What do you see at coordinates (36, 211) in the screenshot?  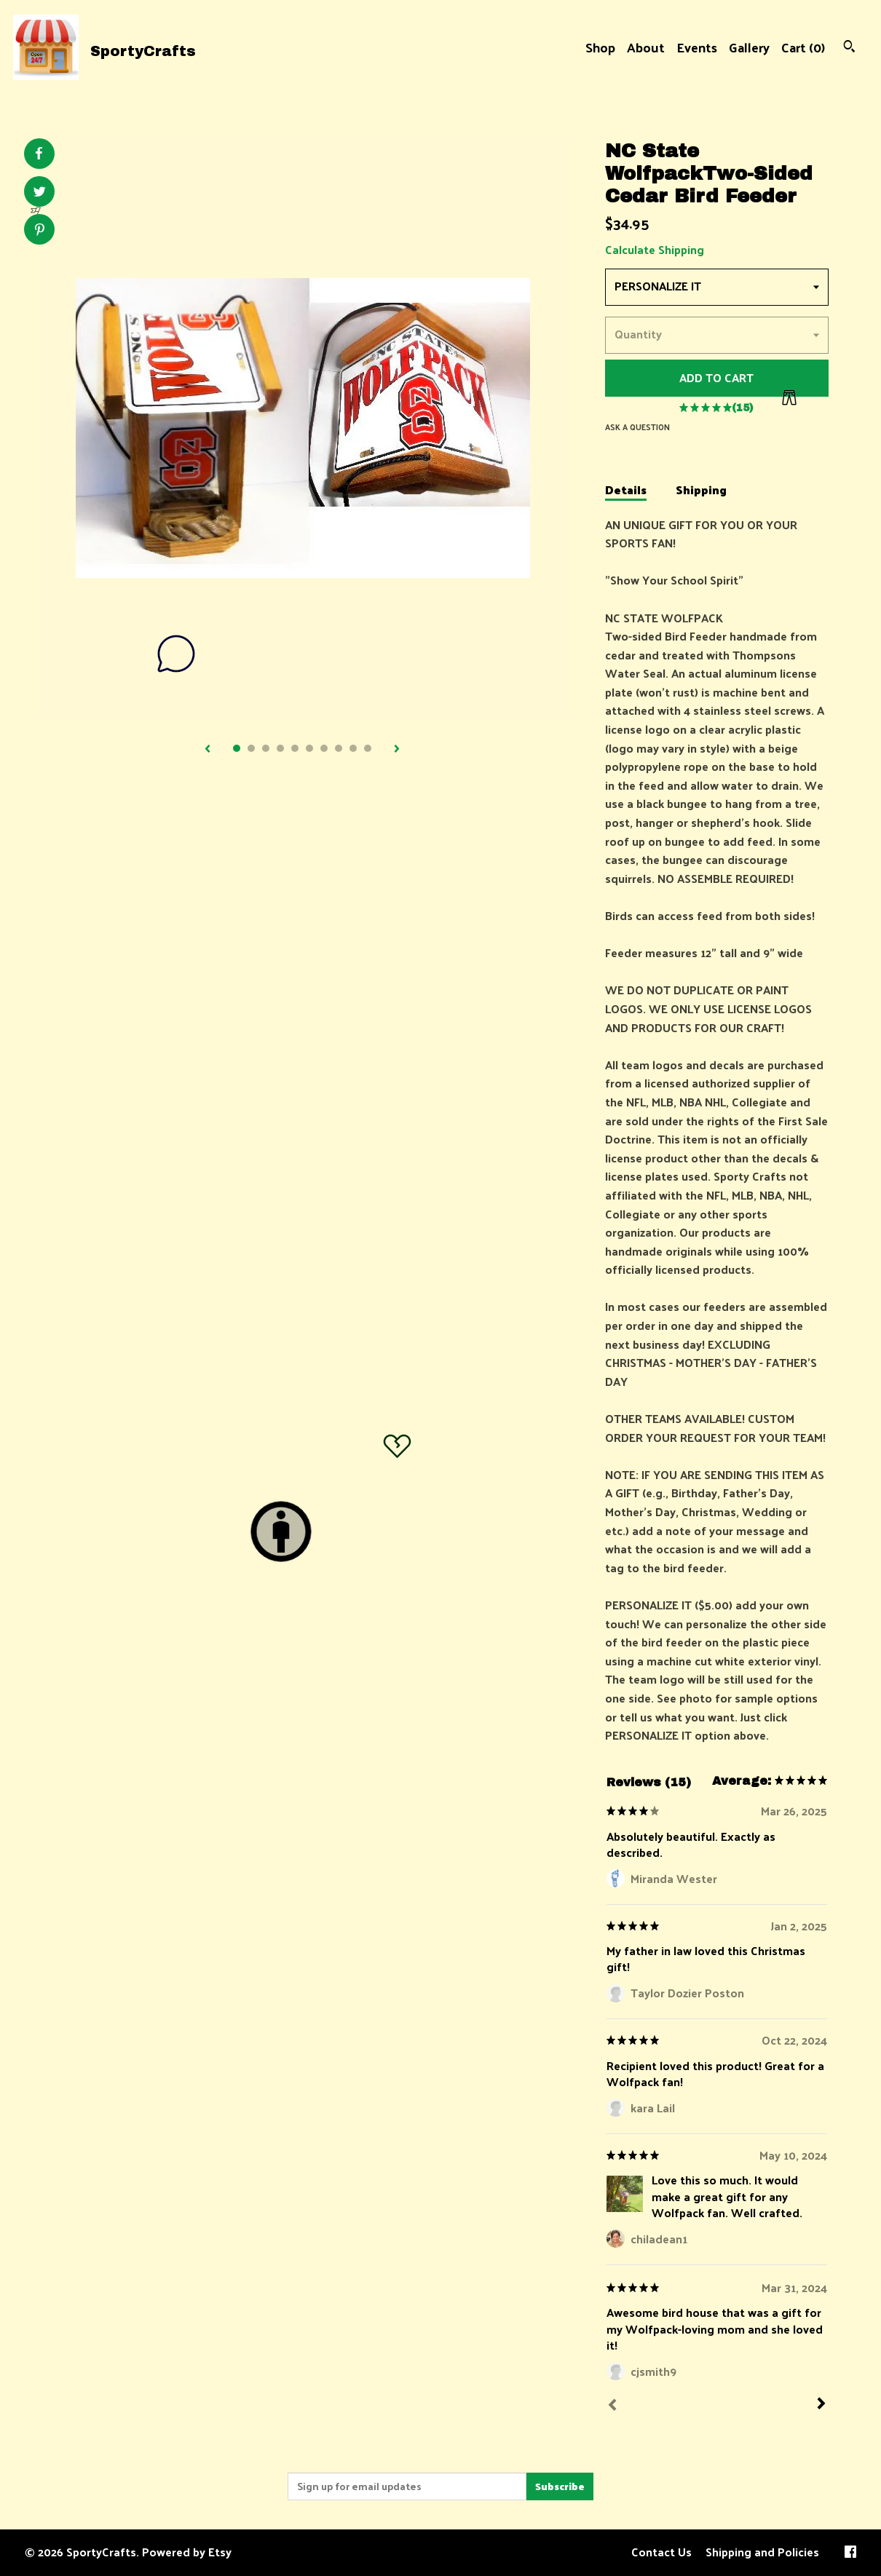 I see `flag or mark an item for follow-up` at bounding box center [36, 211].